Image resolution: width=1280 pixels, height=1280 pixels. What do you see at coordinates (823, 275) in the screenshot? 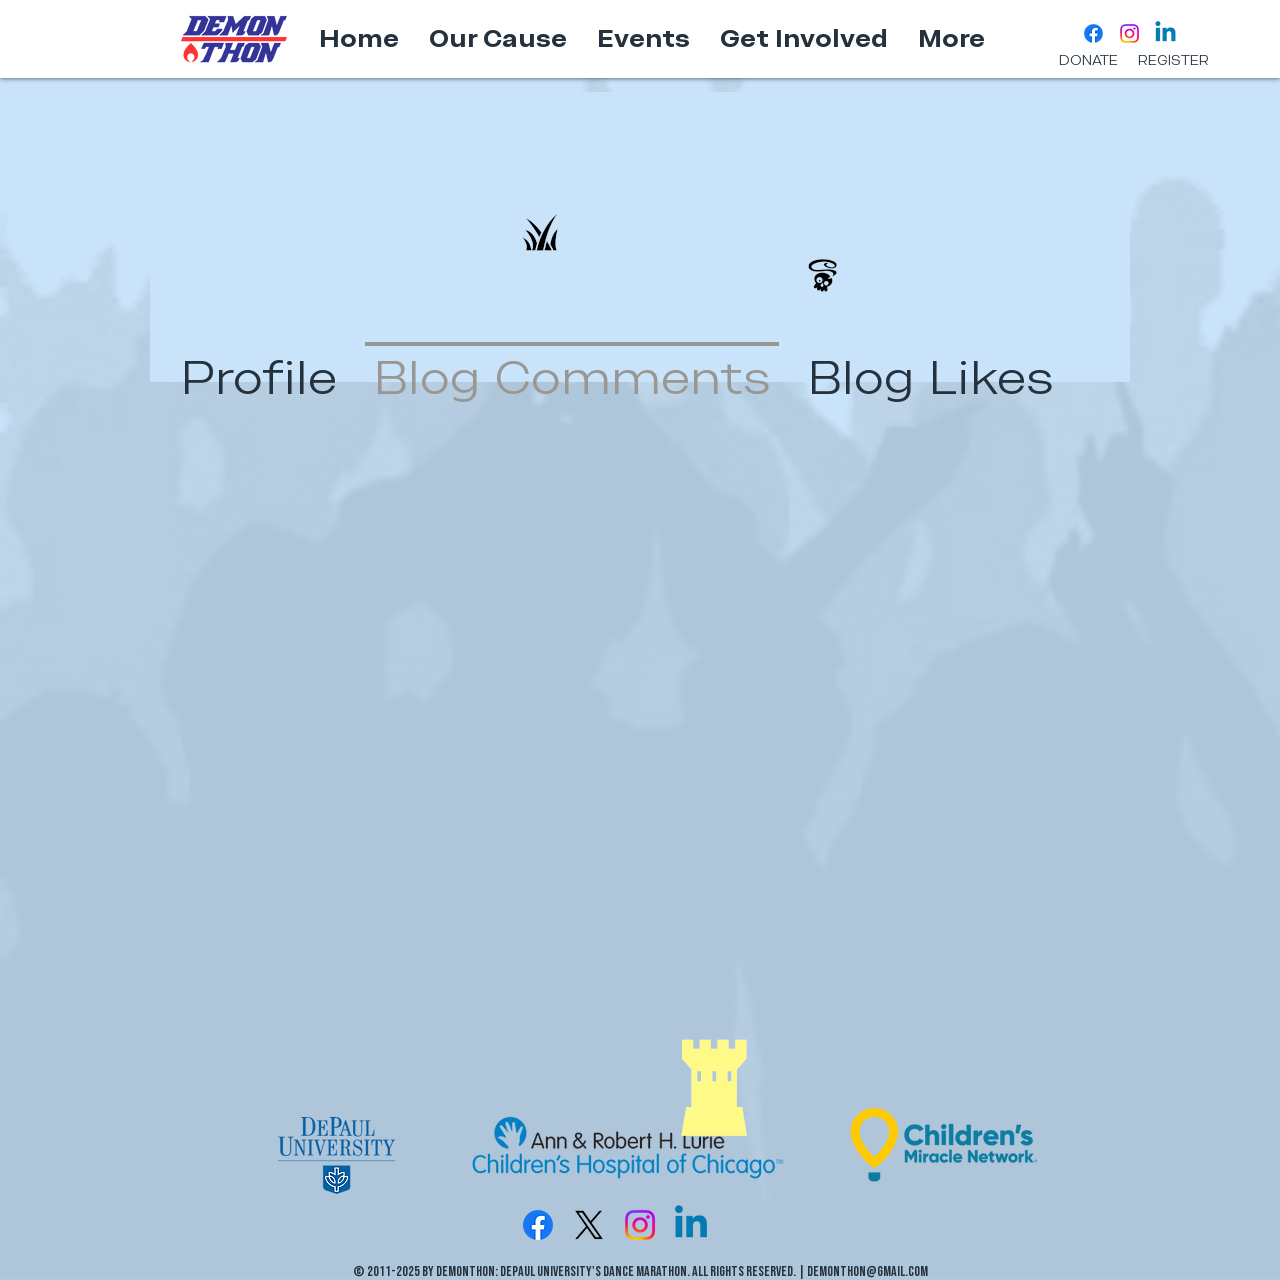
I see `indicates a dazed or confused game state` at bounding box center [823, 275].